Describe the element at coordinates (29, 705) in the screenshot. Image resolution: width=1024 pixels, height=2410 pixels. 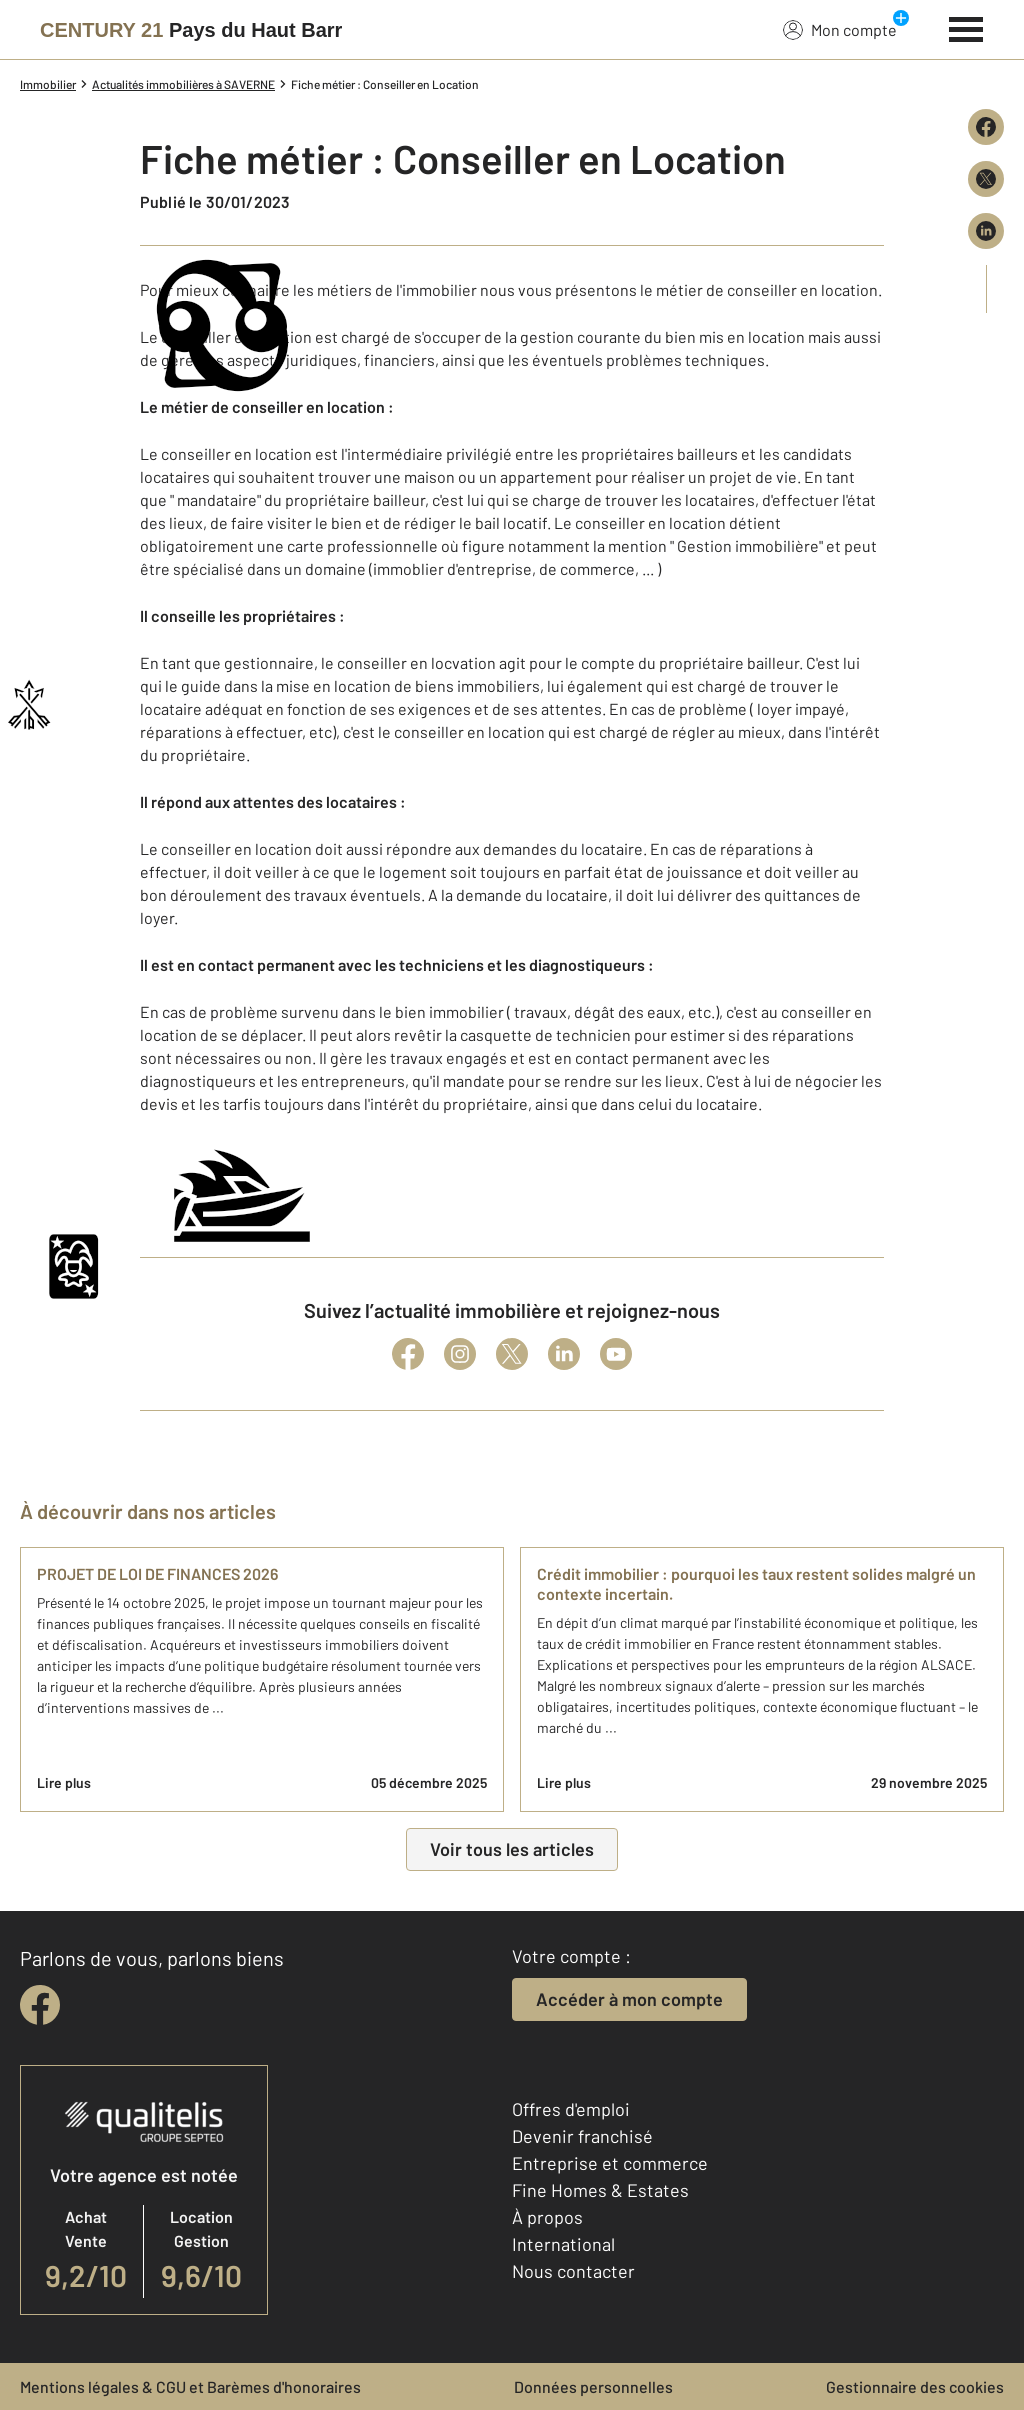
I see `select multiple arrows or projectiles` at that location.